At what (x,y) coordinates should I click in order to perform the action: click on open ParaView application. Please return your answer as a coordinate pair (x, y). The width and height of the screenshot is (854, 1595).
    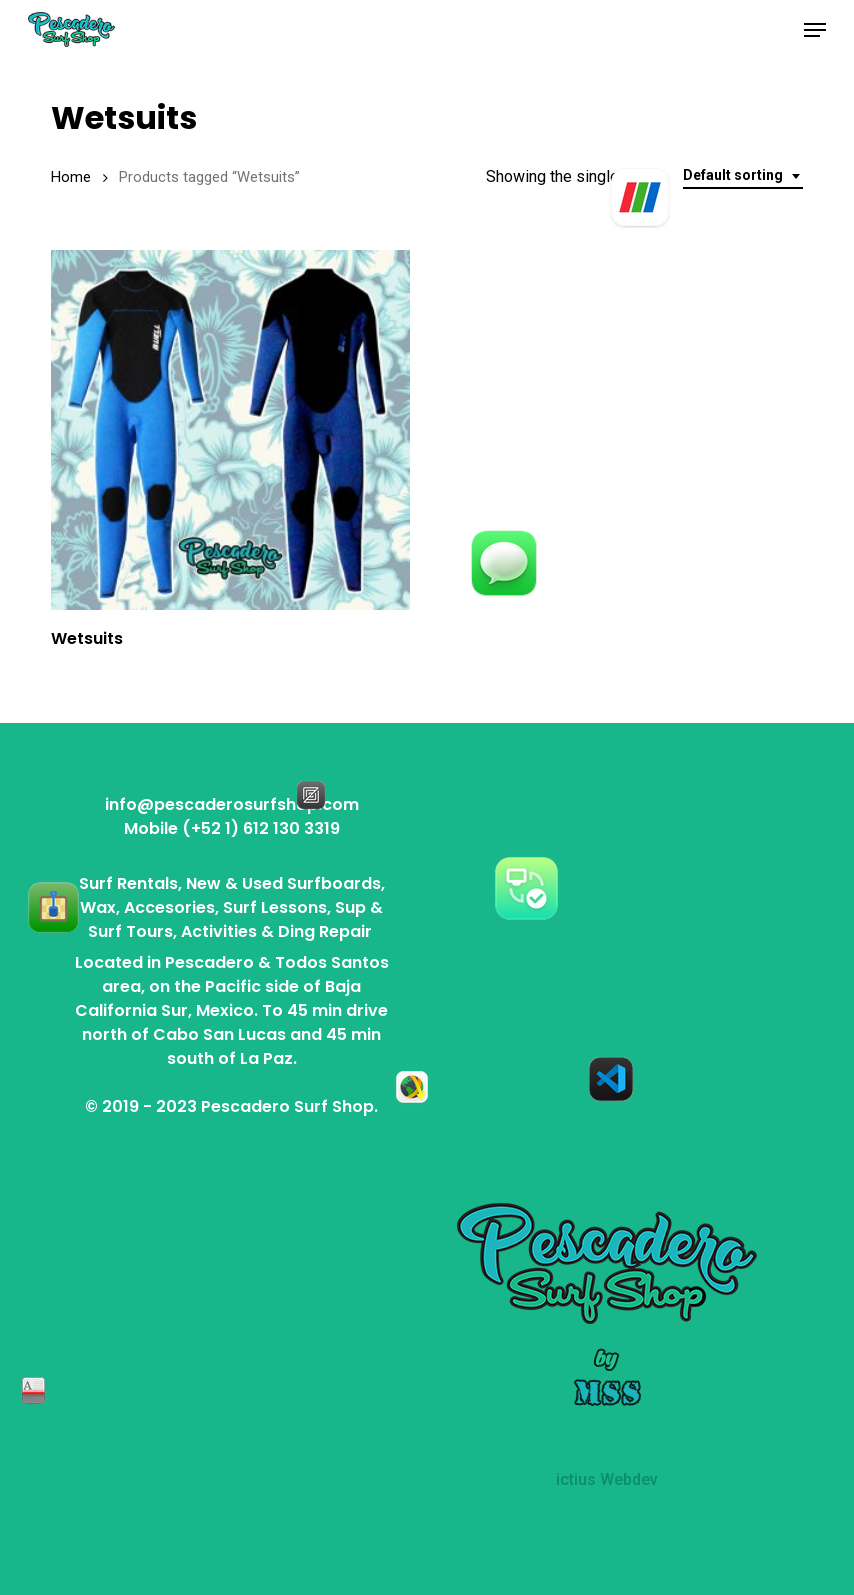
    Looking at the image, I should click on (640, 198).